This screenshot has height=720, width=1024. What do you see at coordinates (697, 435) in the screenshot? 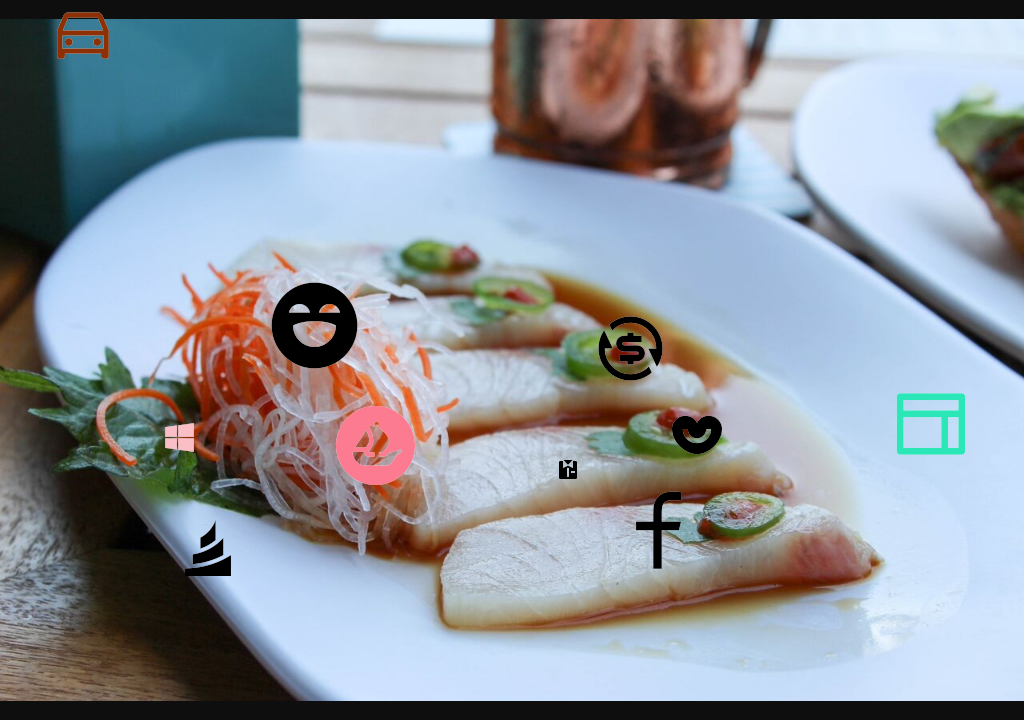
I see `open the Badoo dating app` at bounding box center [697, 435].